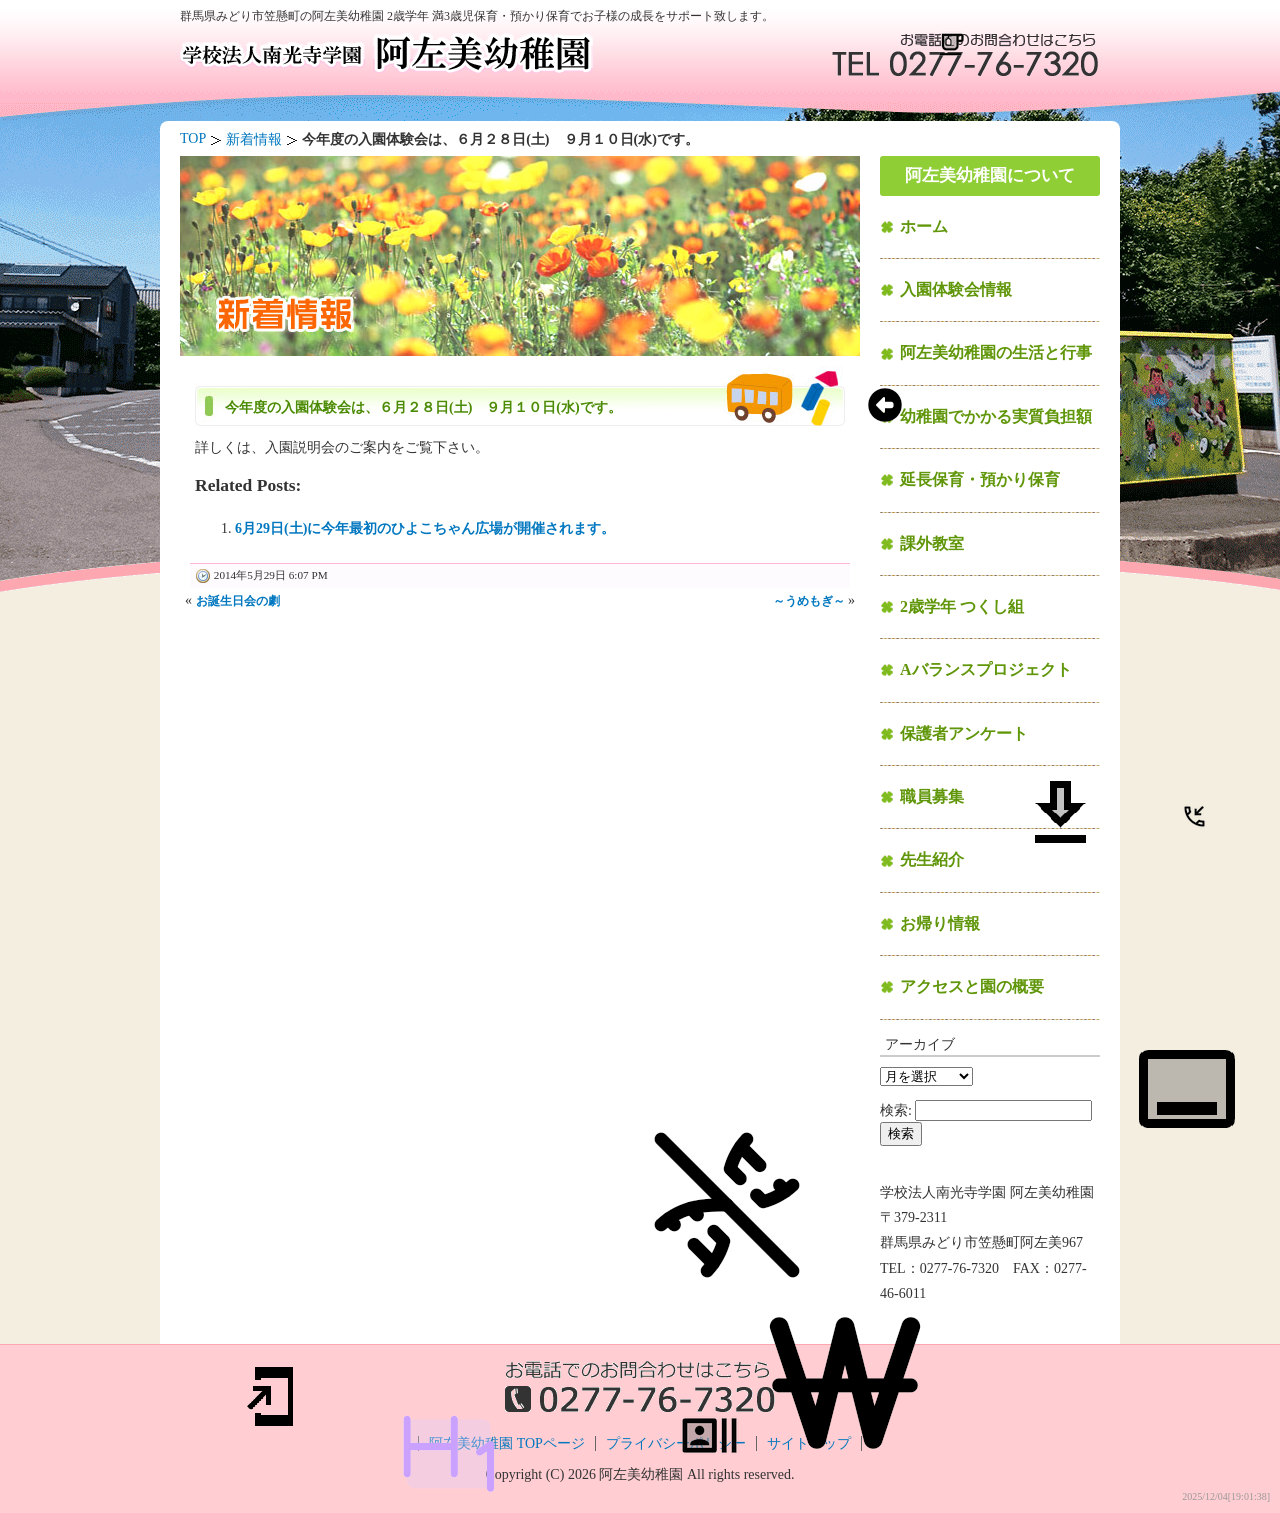 The image size is (1280, 1513). Describe the element at coordinates (271, 1396) in the screenshot. I see `add shortcut to home screen` at that location.